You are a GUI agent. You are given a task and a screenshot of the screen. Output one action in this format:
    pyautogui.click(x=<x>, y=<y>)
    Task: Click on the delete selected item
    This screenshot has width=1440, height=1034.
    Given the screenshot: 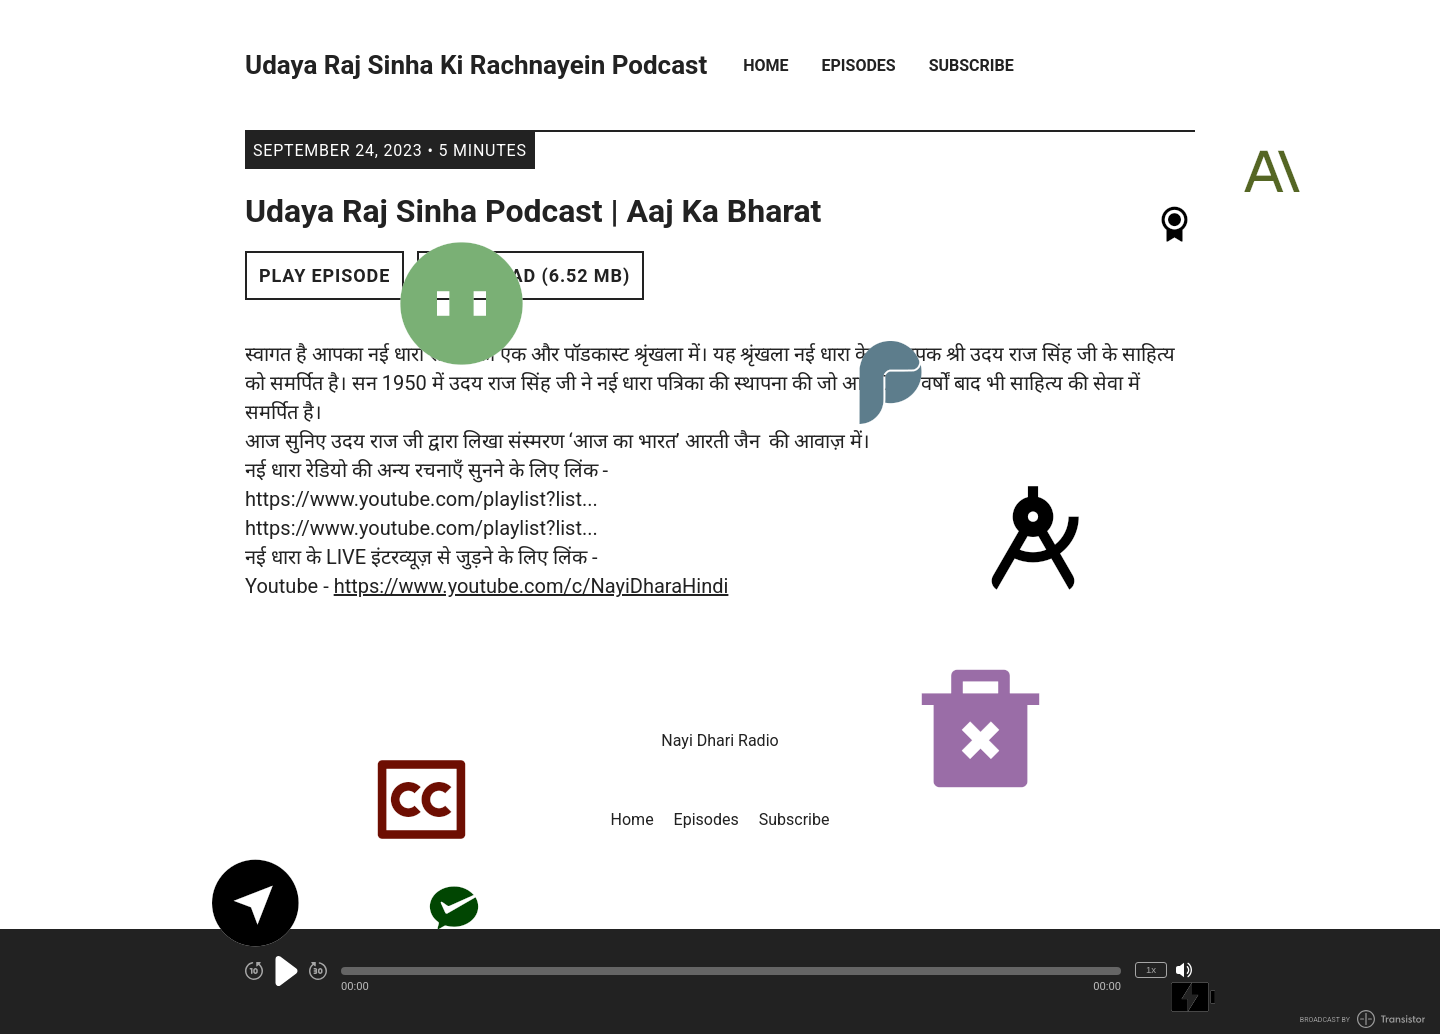 What is the action you would take?
    pyautogui.click(x=980, y=728)
    